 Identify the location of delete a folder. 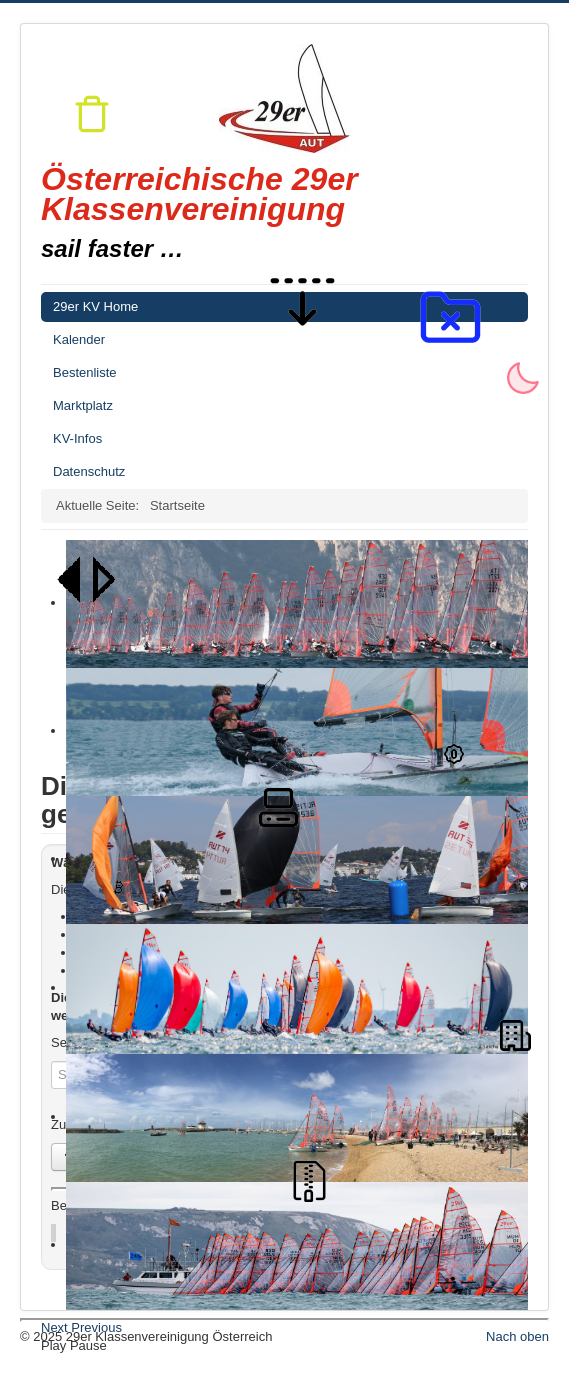
(450, 318).